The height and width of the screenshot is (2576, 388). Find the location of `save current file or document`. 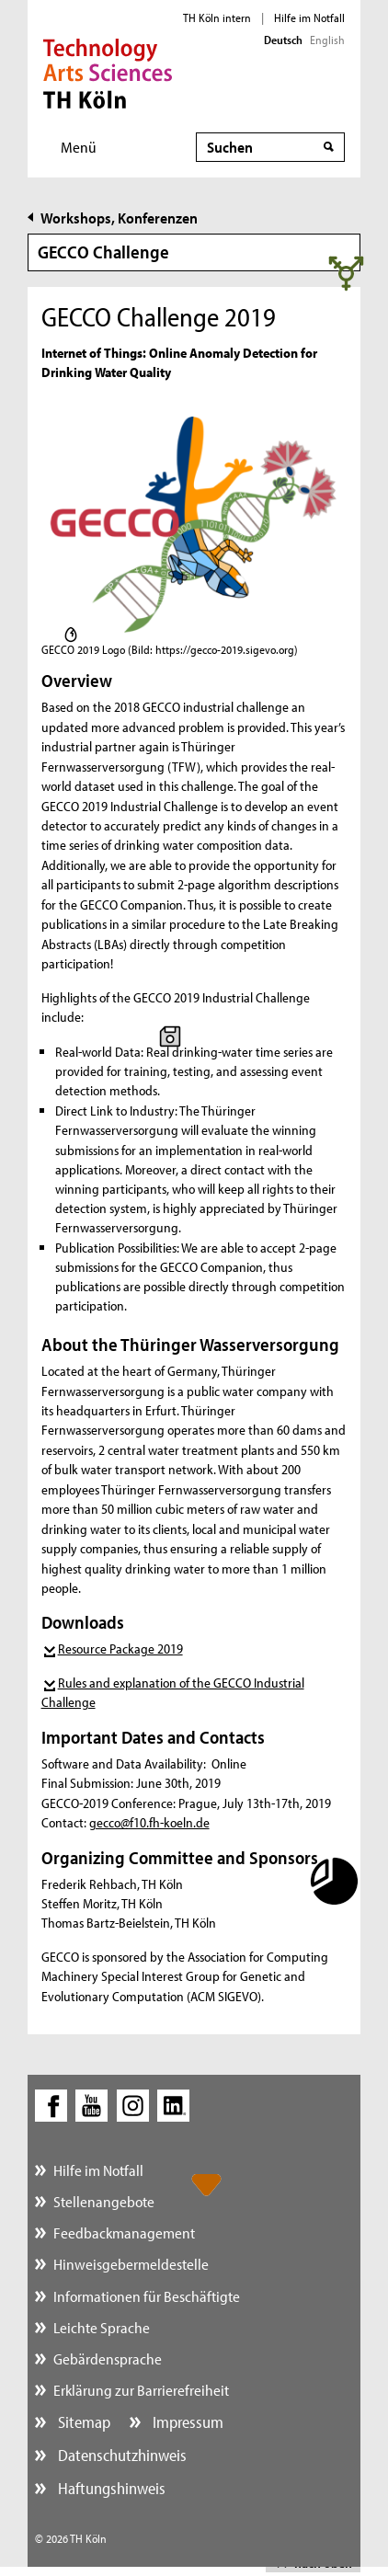

save current file or document is located at coordinates (170, 1036).